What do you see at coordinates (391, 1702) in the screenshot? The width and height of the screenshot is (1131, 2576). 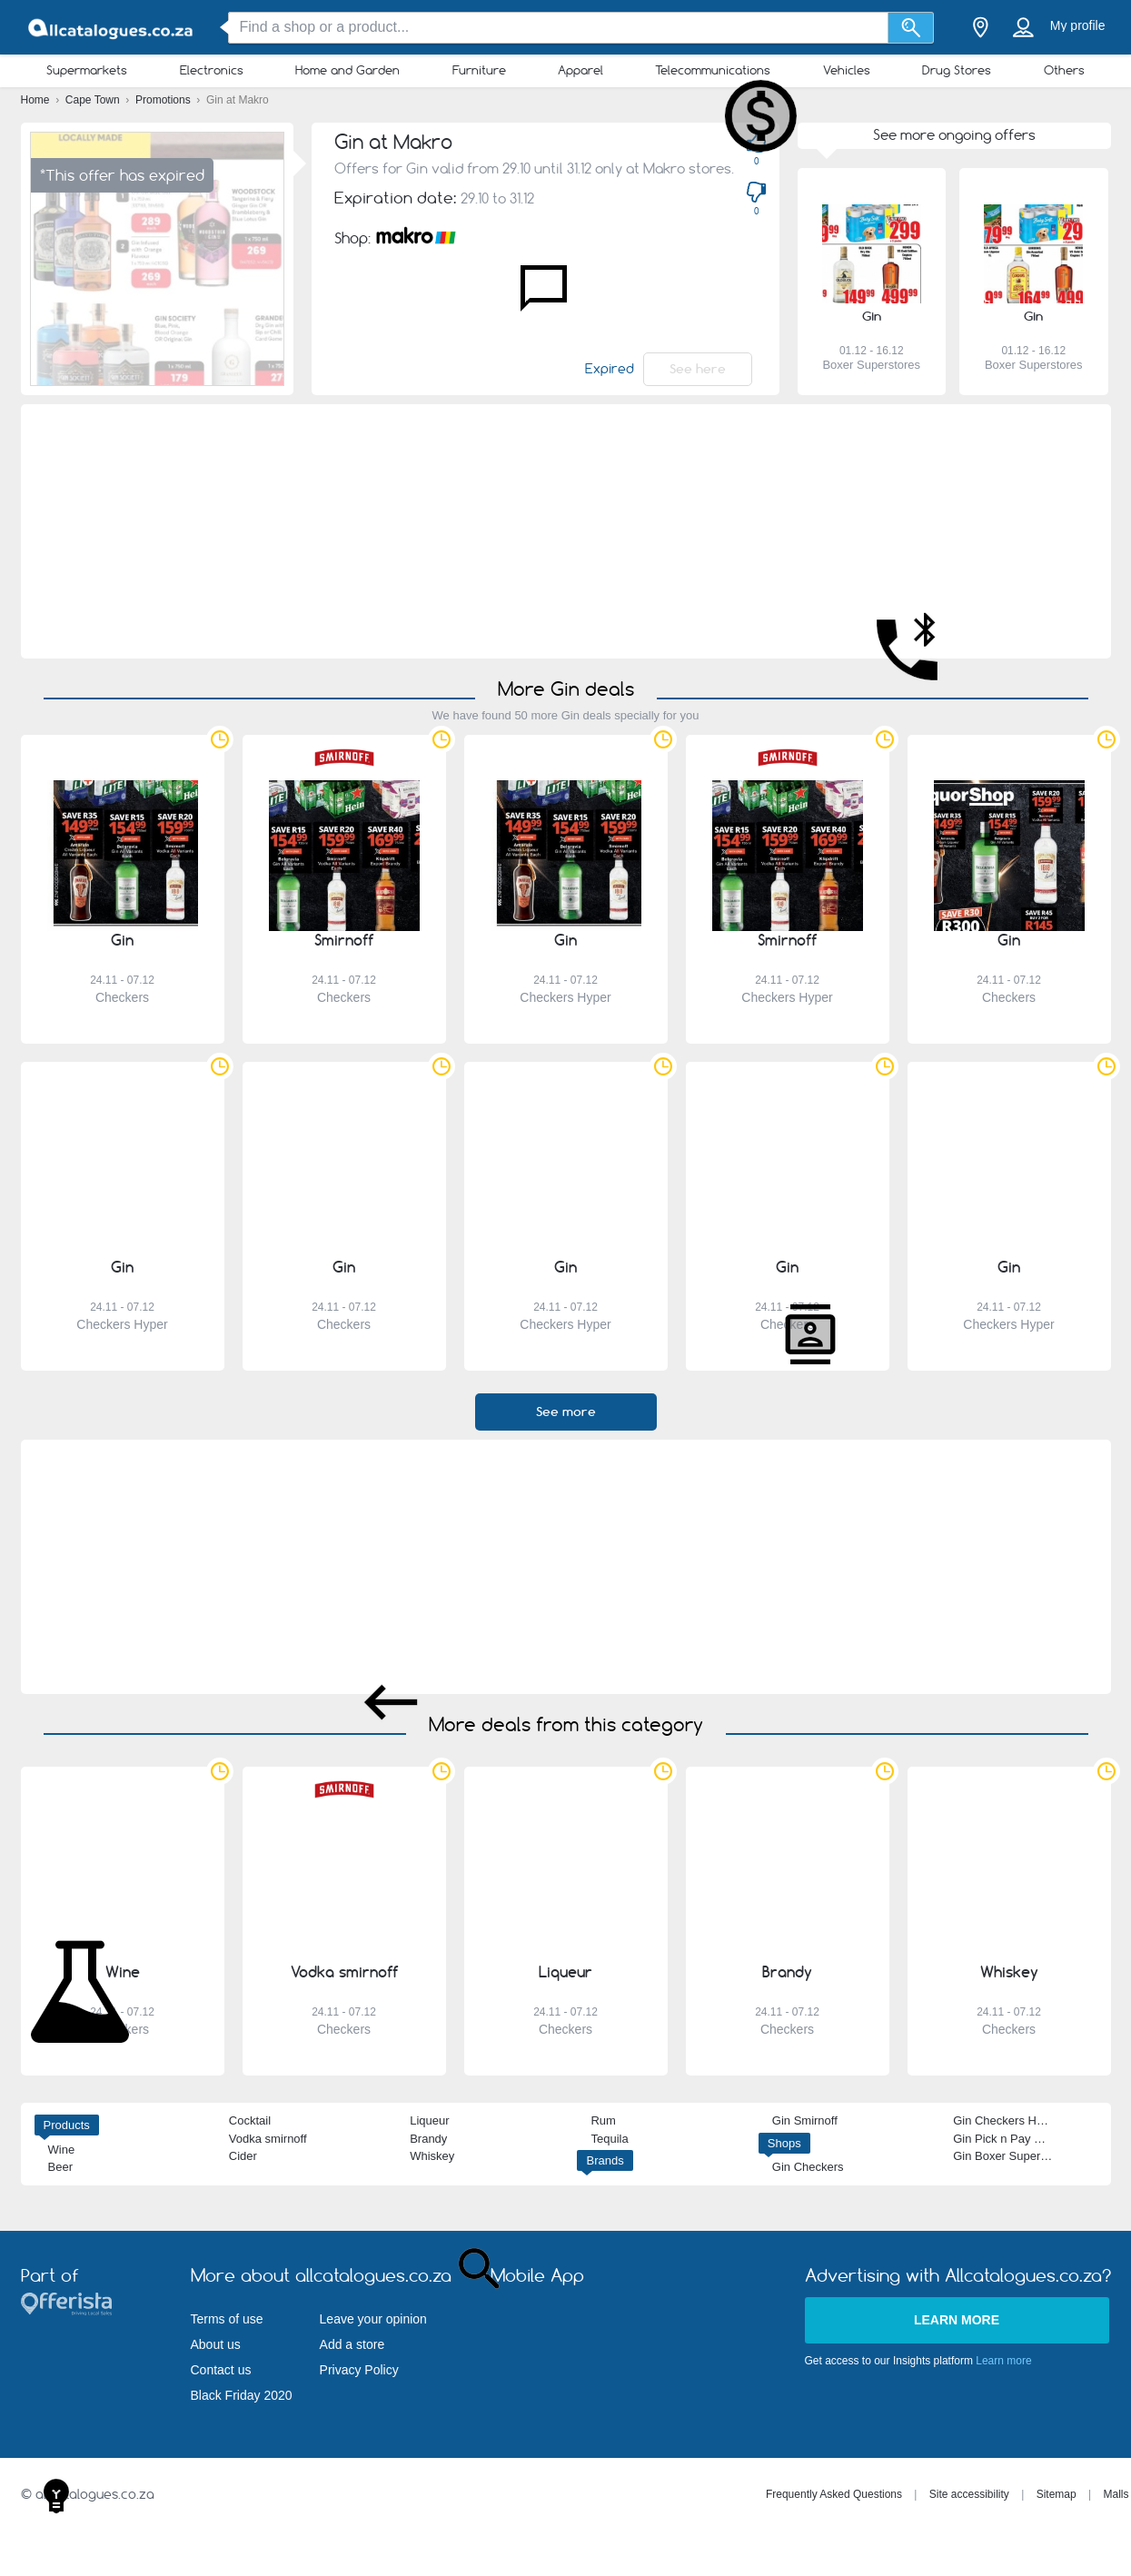 I see `go back to the previous screen` at bounding box center [391, 1702].